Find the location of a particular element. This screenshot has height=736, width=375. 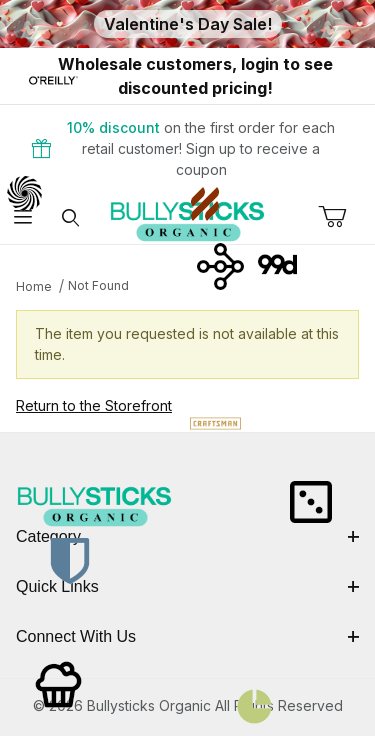

visit o'reilly learning platform is located at coordinates (53, 80).